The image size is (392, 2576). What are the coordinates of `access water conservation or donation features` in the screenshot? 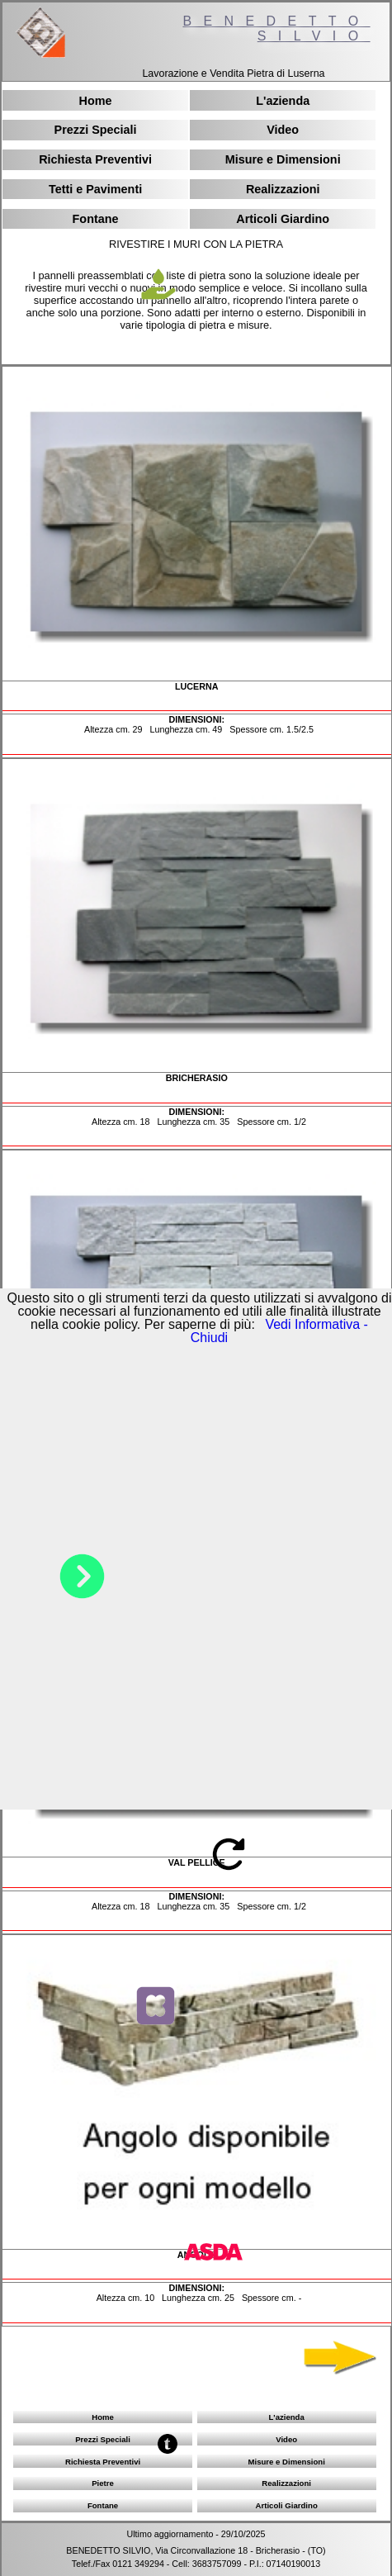 It's located at (158, 284).